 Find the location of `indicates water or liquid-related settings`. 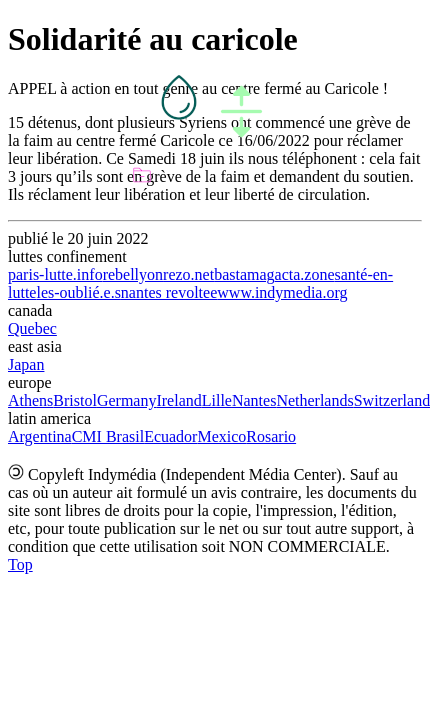

indicates water or liquid-related settings is located at coordinates (179, 99).